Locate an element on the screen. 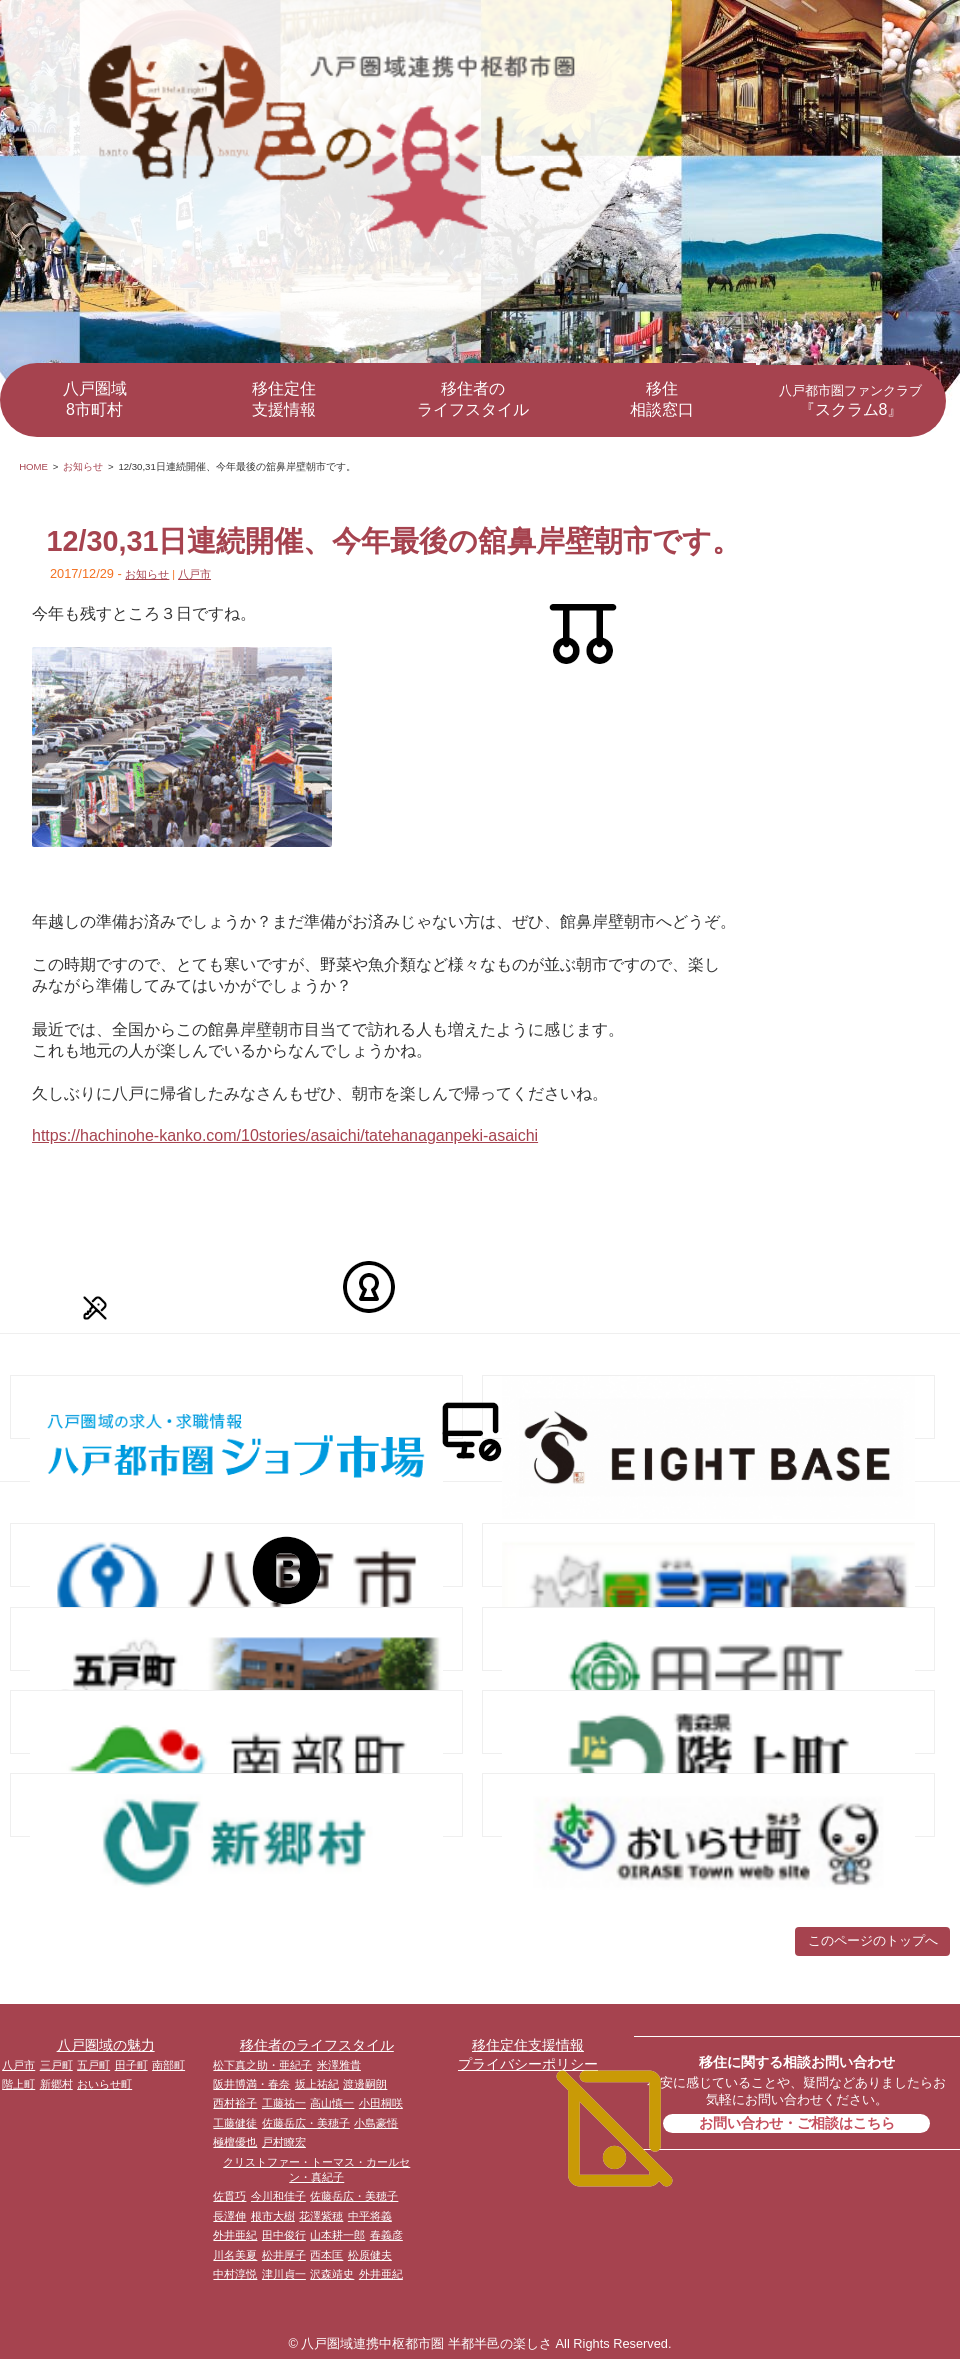 The image size is (960, 2359). xbox controller B button indicator is located at coordinates (286, 1570).